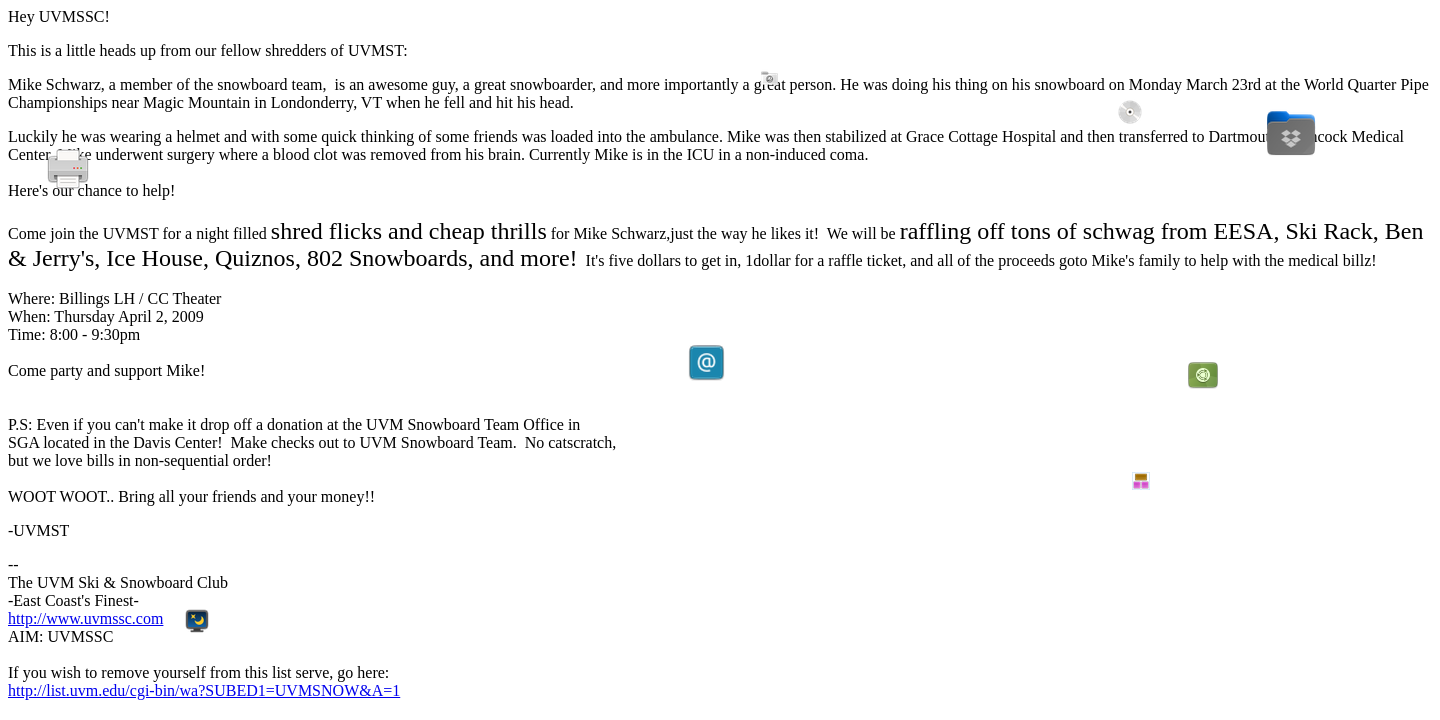 The height and width of the screenshot is (720, 1440). What do you see at coordinates (68, 169) in the screenshot?
I see `print the current document` at bounding box center [68, 169].